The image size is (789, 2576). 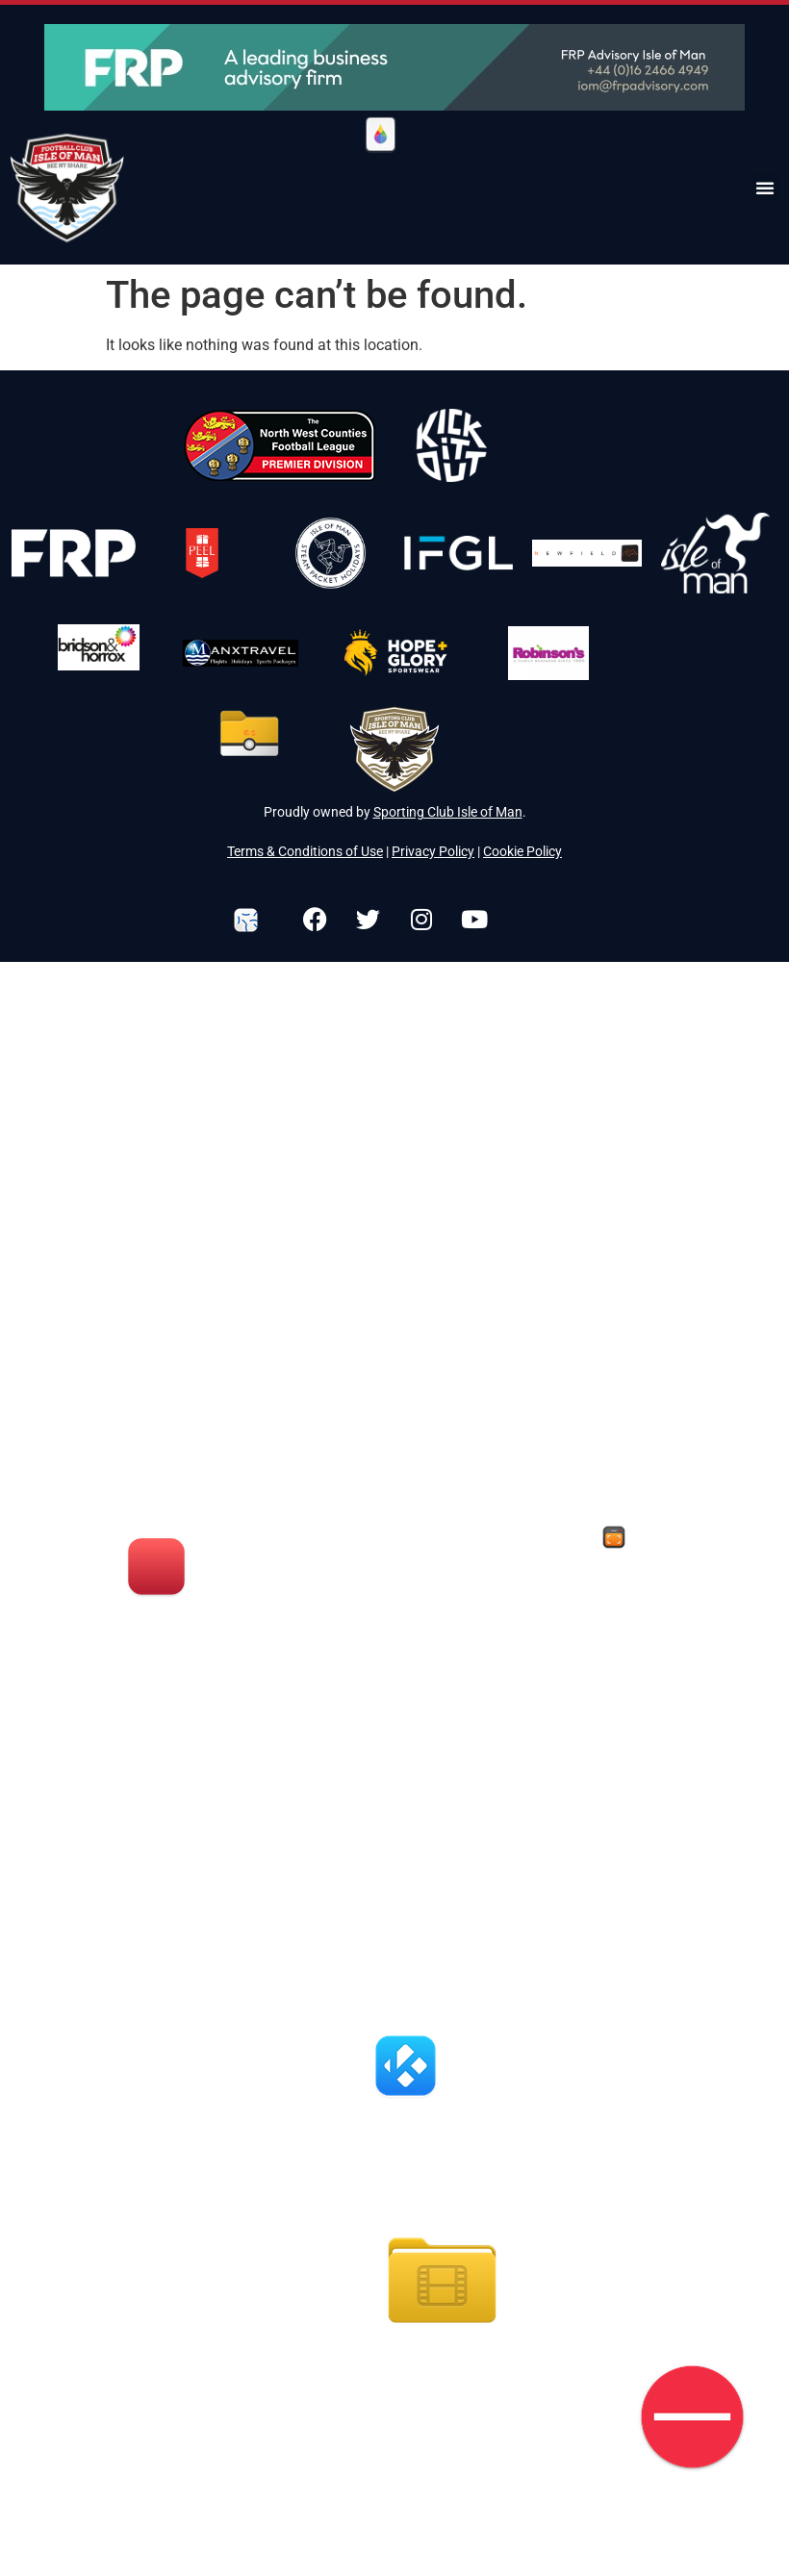 What do you see at coordinates (380, 134) in the screenshot?
I see `it87 hardware monitoring sensor data file` at bounding box center [380, 134].